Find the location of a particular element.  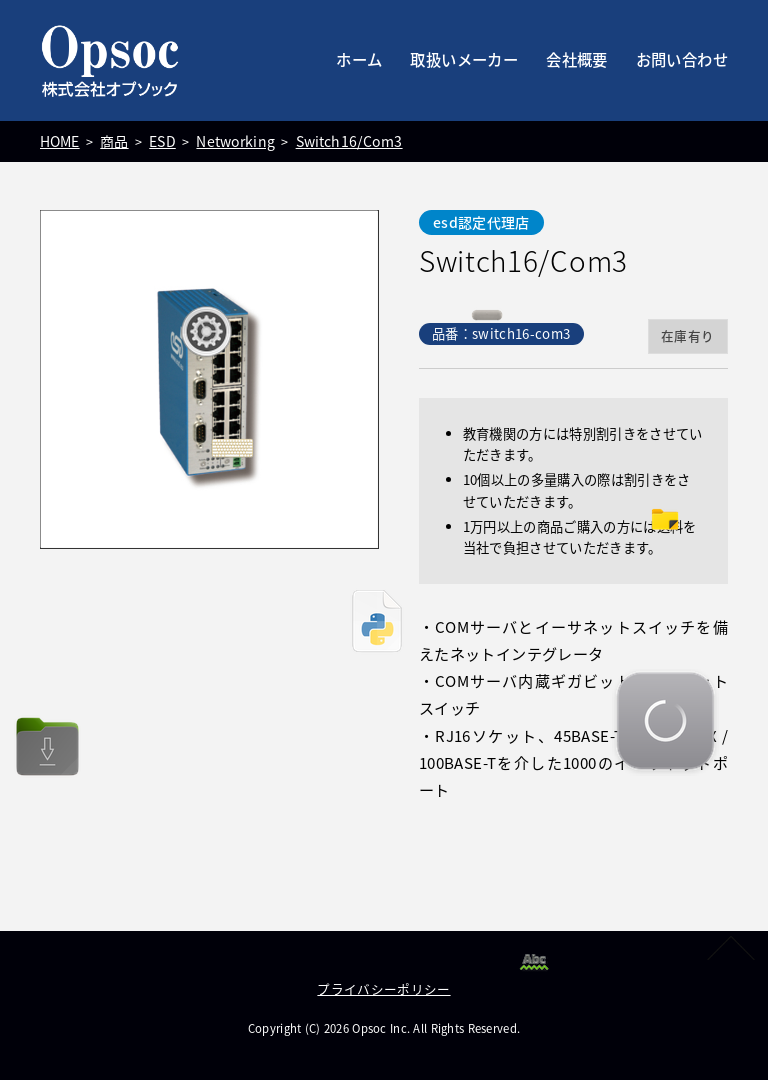

a python source code file is located at coordinates (377, 621).